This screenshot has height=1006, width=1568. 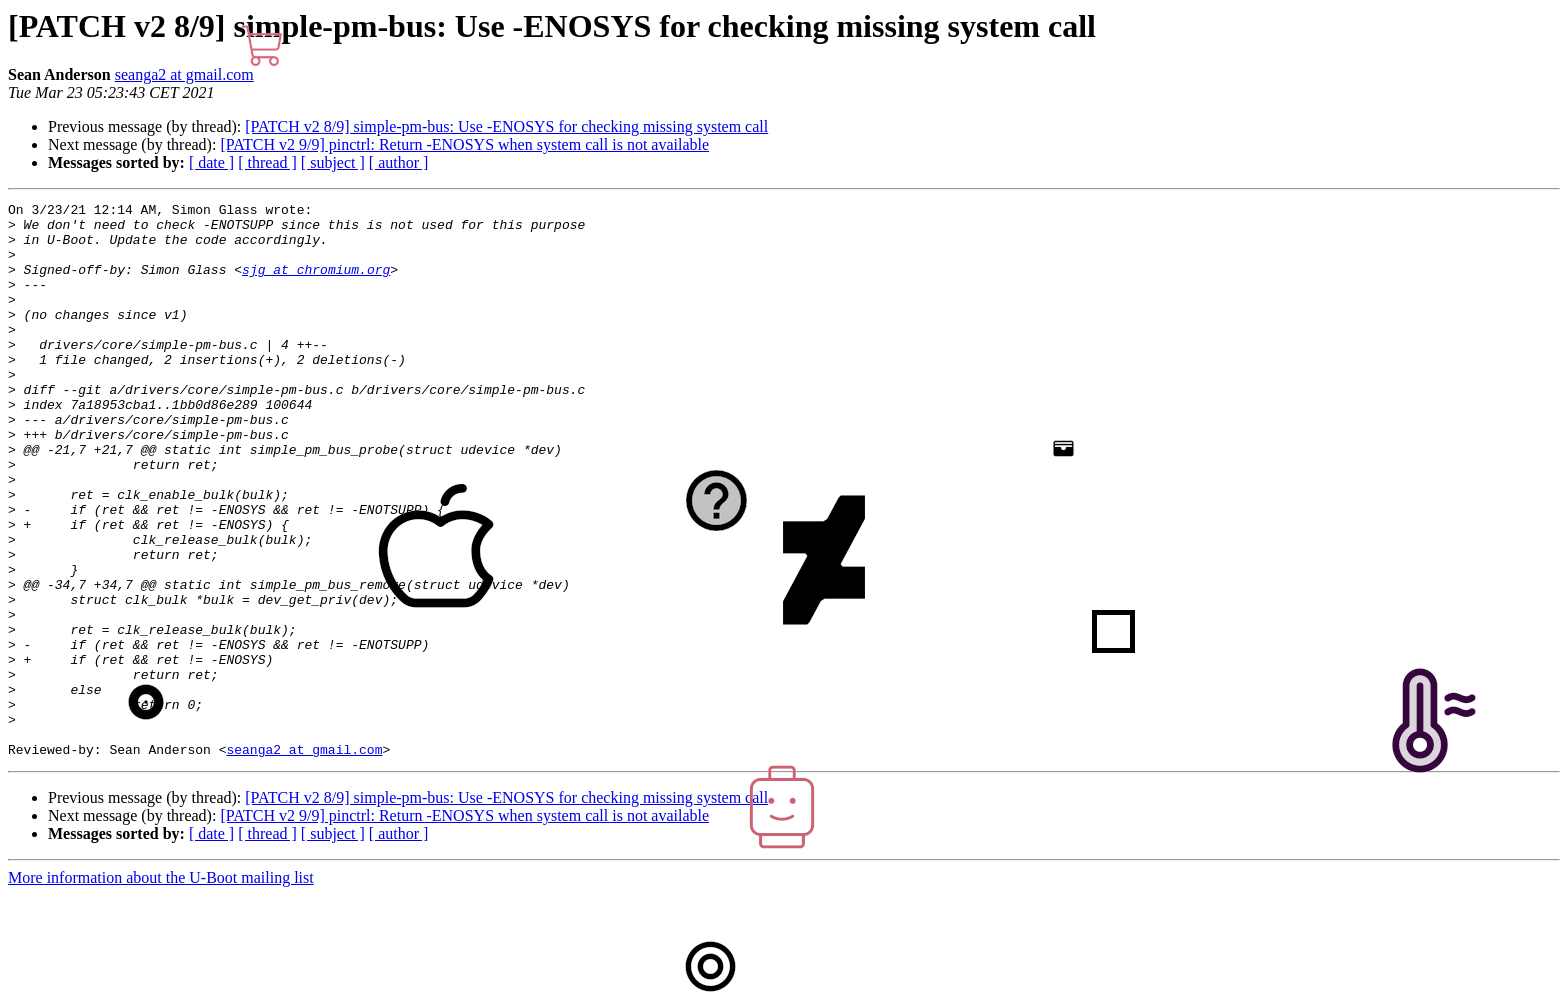 I want to click on crop image to square aspect ratio, so click(x=1113, y=631).